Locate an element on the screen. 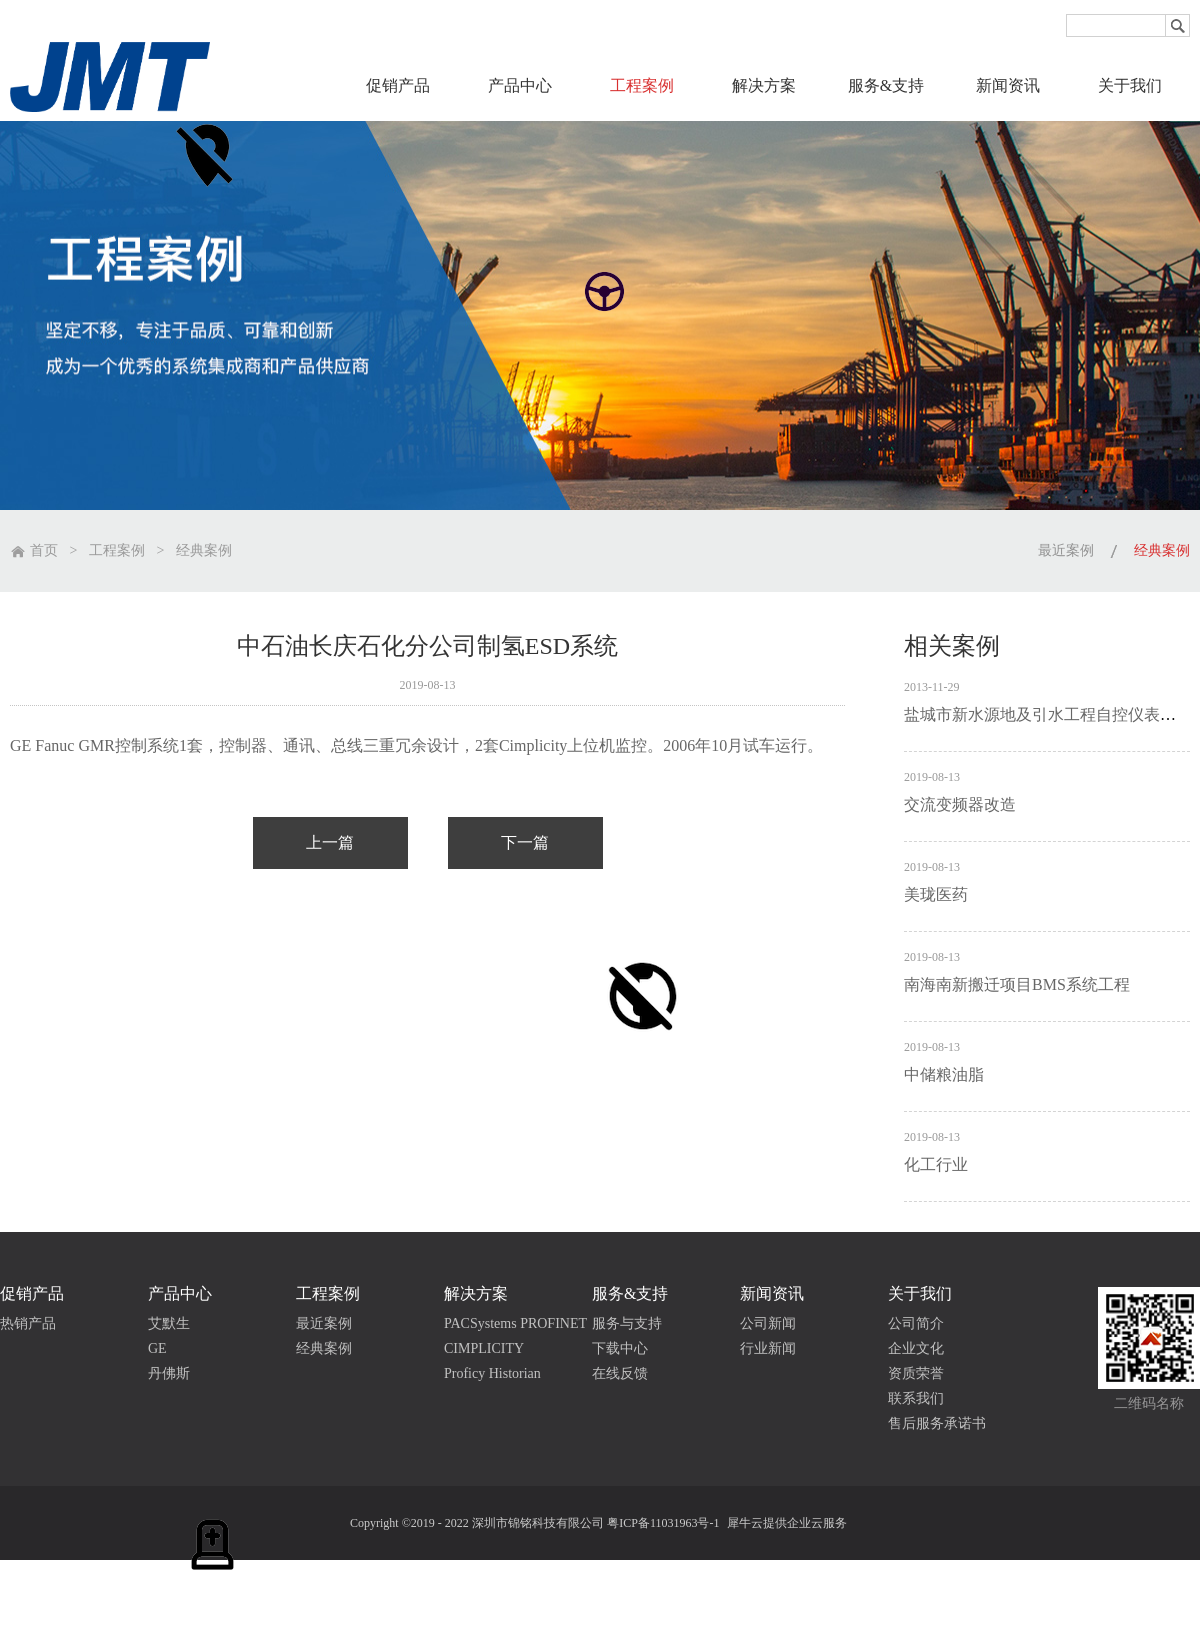  disable public visibility is located at coordinates (643, 996).